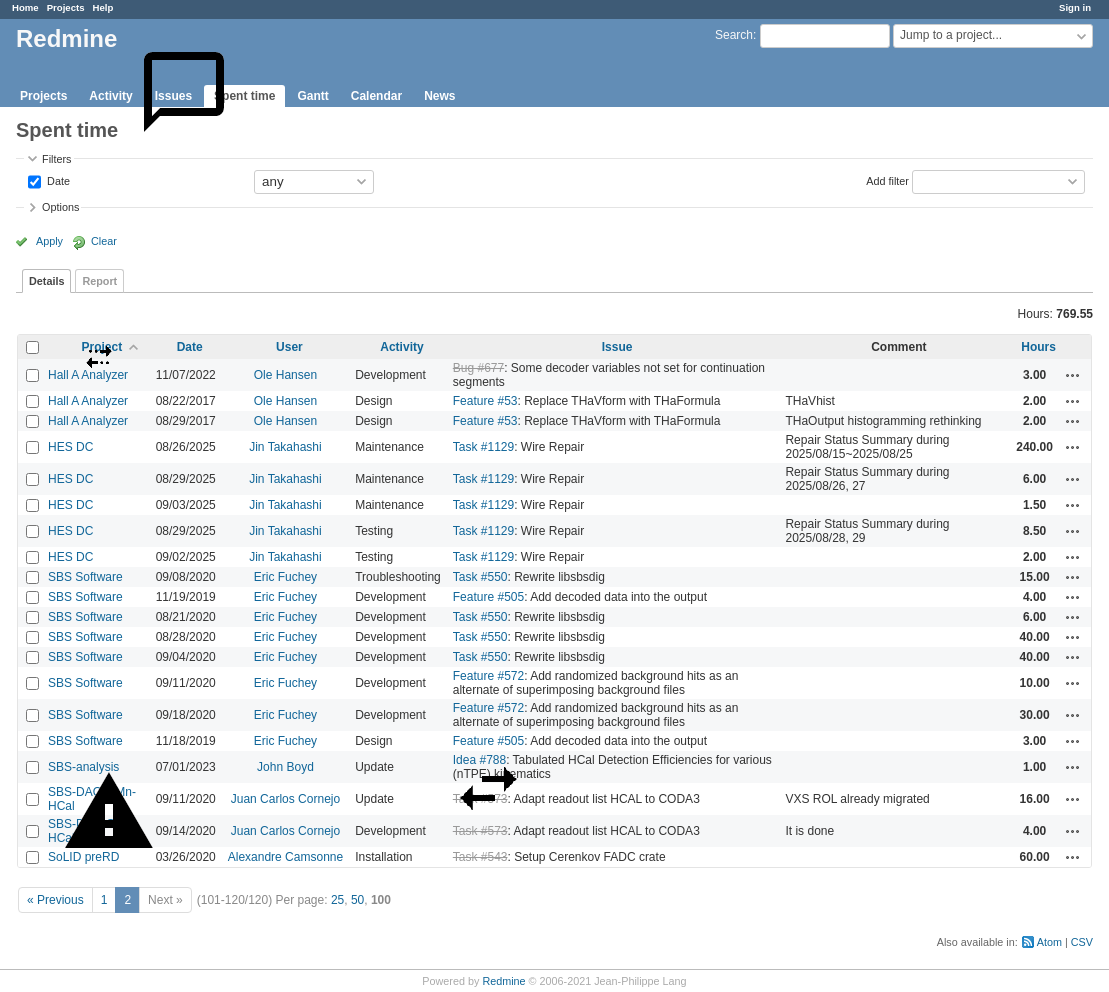 Image resolution: width=1109 pixels, height=992 pixels. Describe the element at coordinates (109, 812) in the screenshot. I see `indicates a warning or caution state` at that location.